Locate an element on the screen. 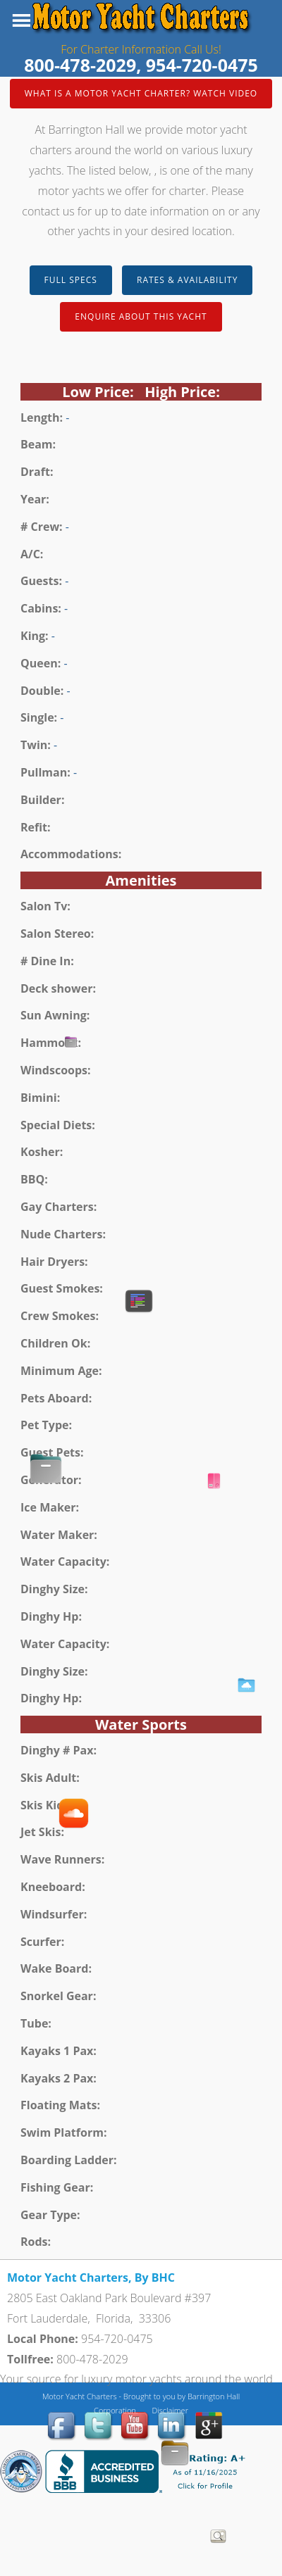  open the file manager application is located at coordinates (175, 2453).